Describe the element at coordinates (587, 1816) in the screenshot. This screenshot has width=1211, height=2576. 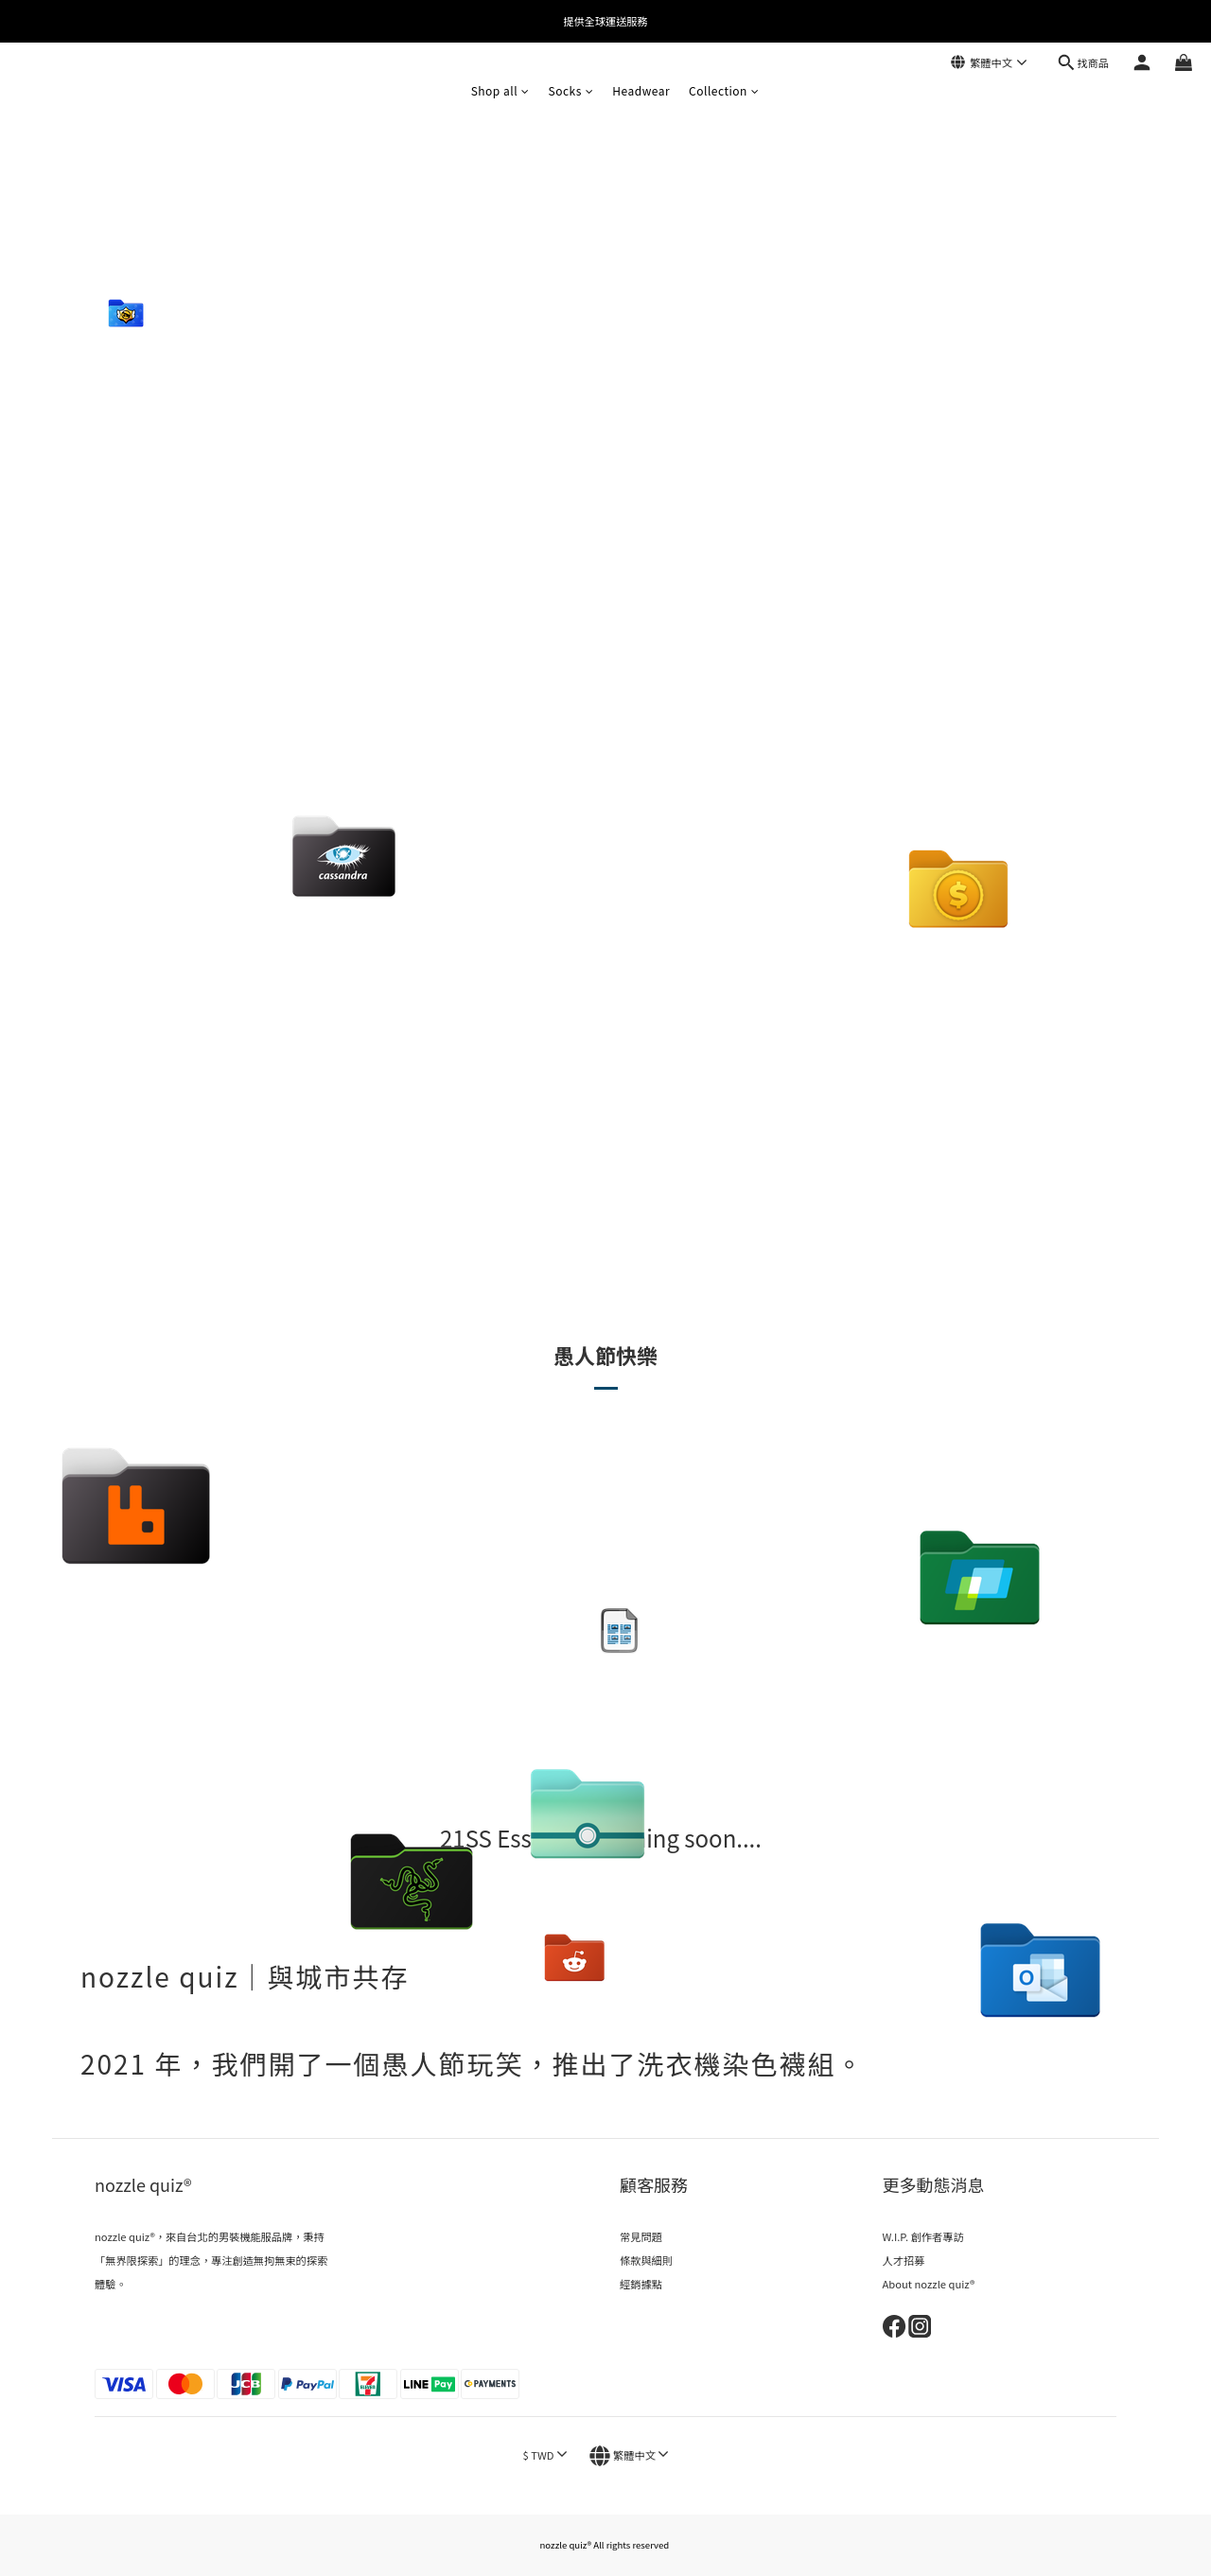
I see `open folder containing pokémon game files` at that location.